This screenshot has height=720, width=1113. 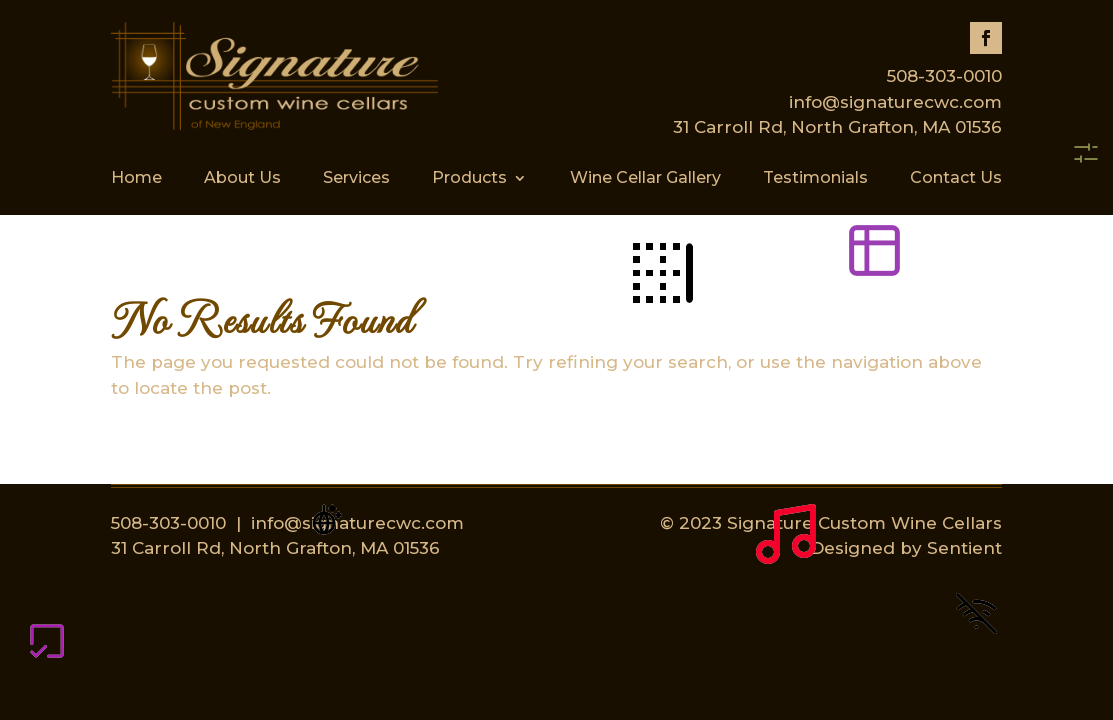 What do you see at coordinates (786, 534) in the screenshot?
I see `access music library or player` at bounding box center [786, 534].